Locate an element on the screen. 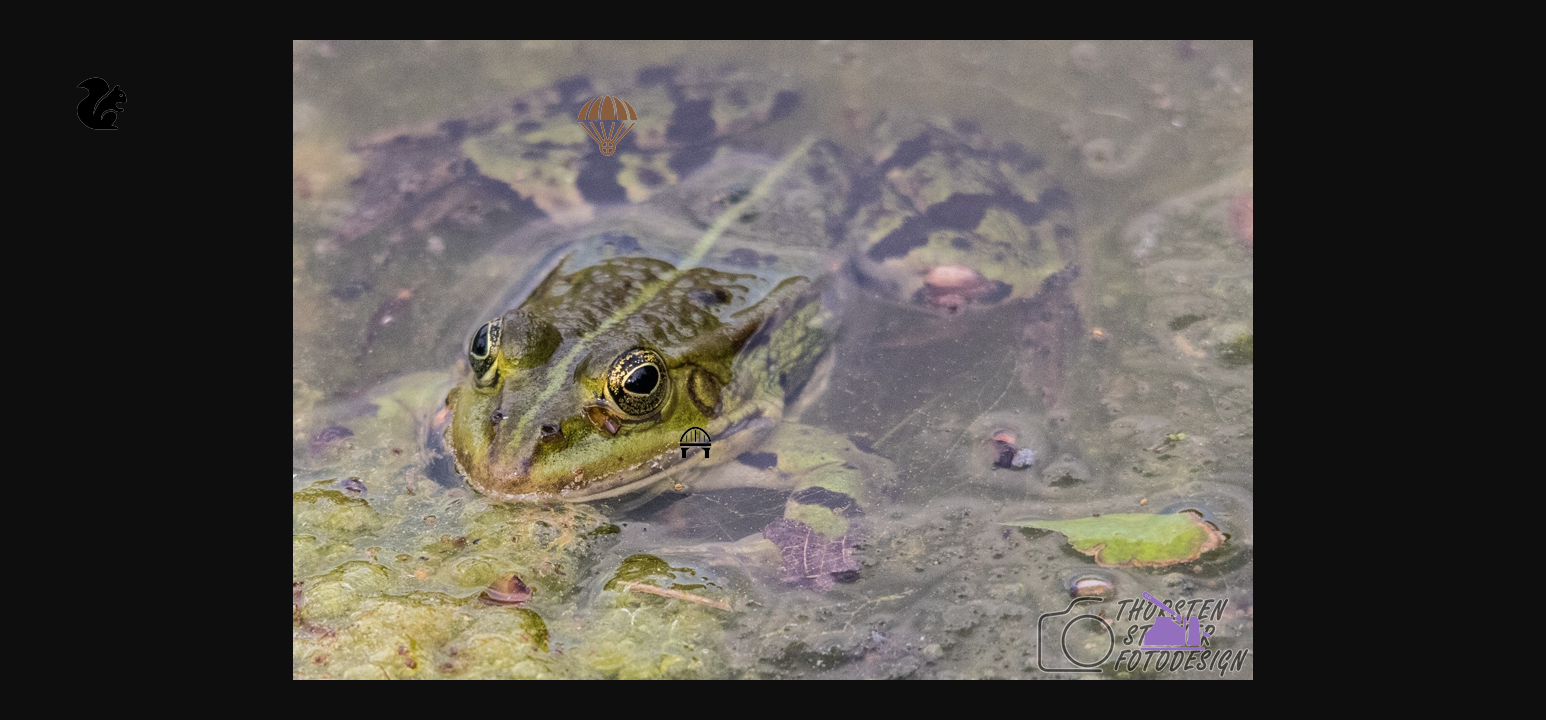 The image size is (1546, 720). wildlife or nature-themed game element is located at coordinates (101, 103).